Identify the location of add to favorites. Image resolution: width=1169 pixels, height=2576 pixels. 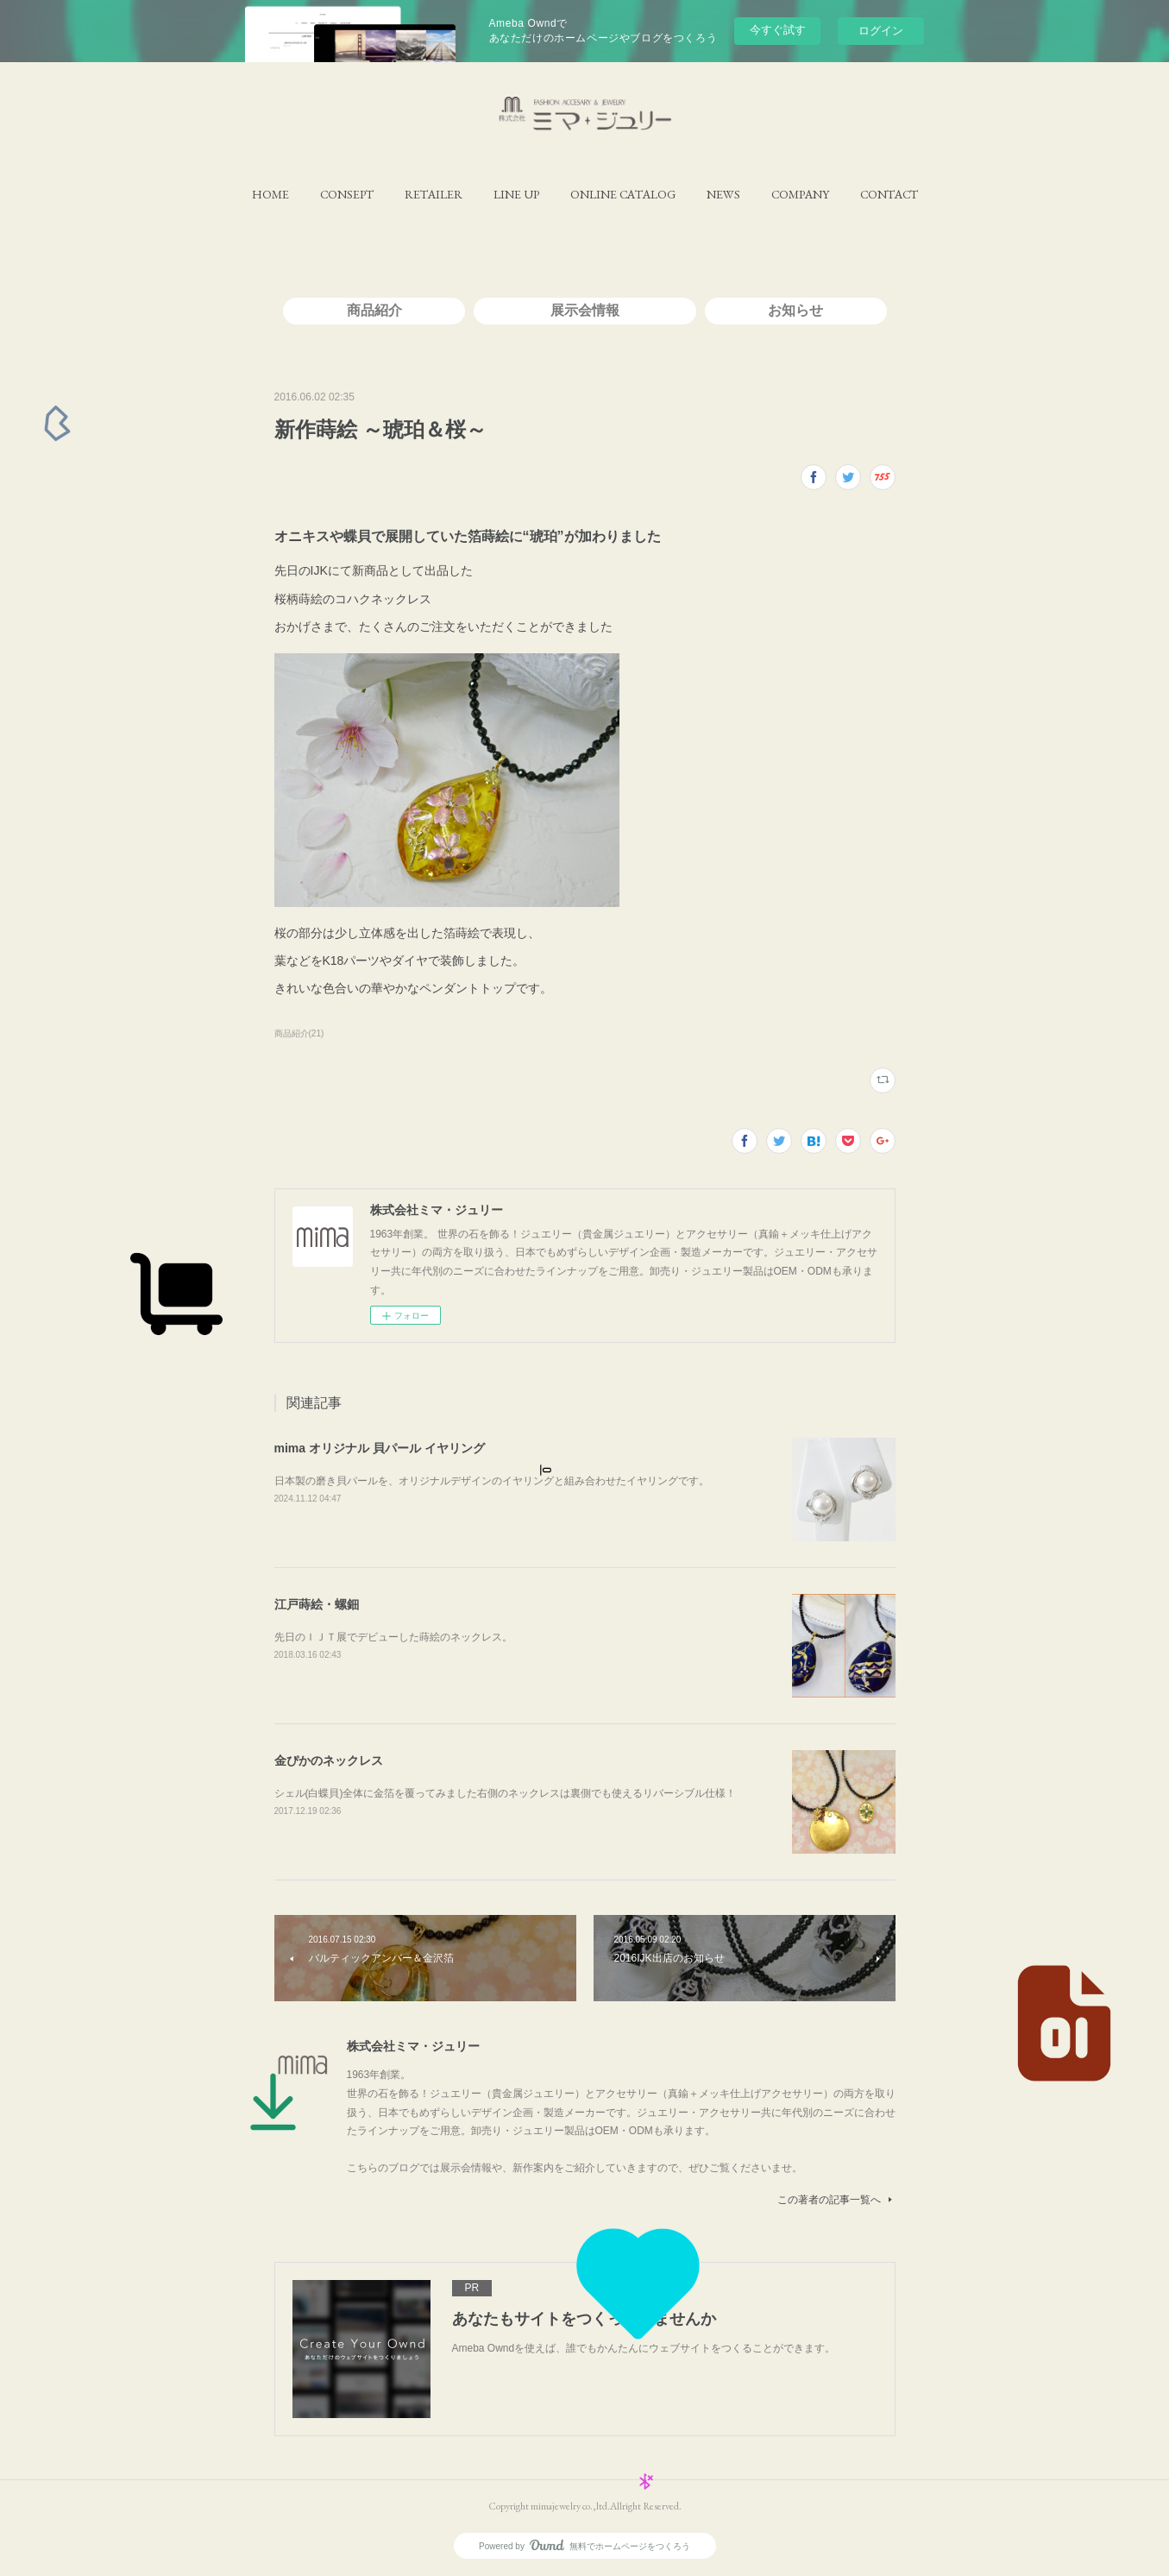
(638, 2283).